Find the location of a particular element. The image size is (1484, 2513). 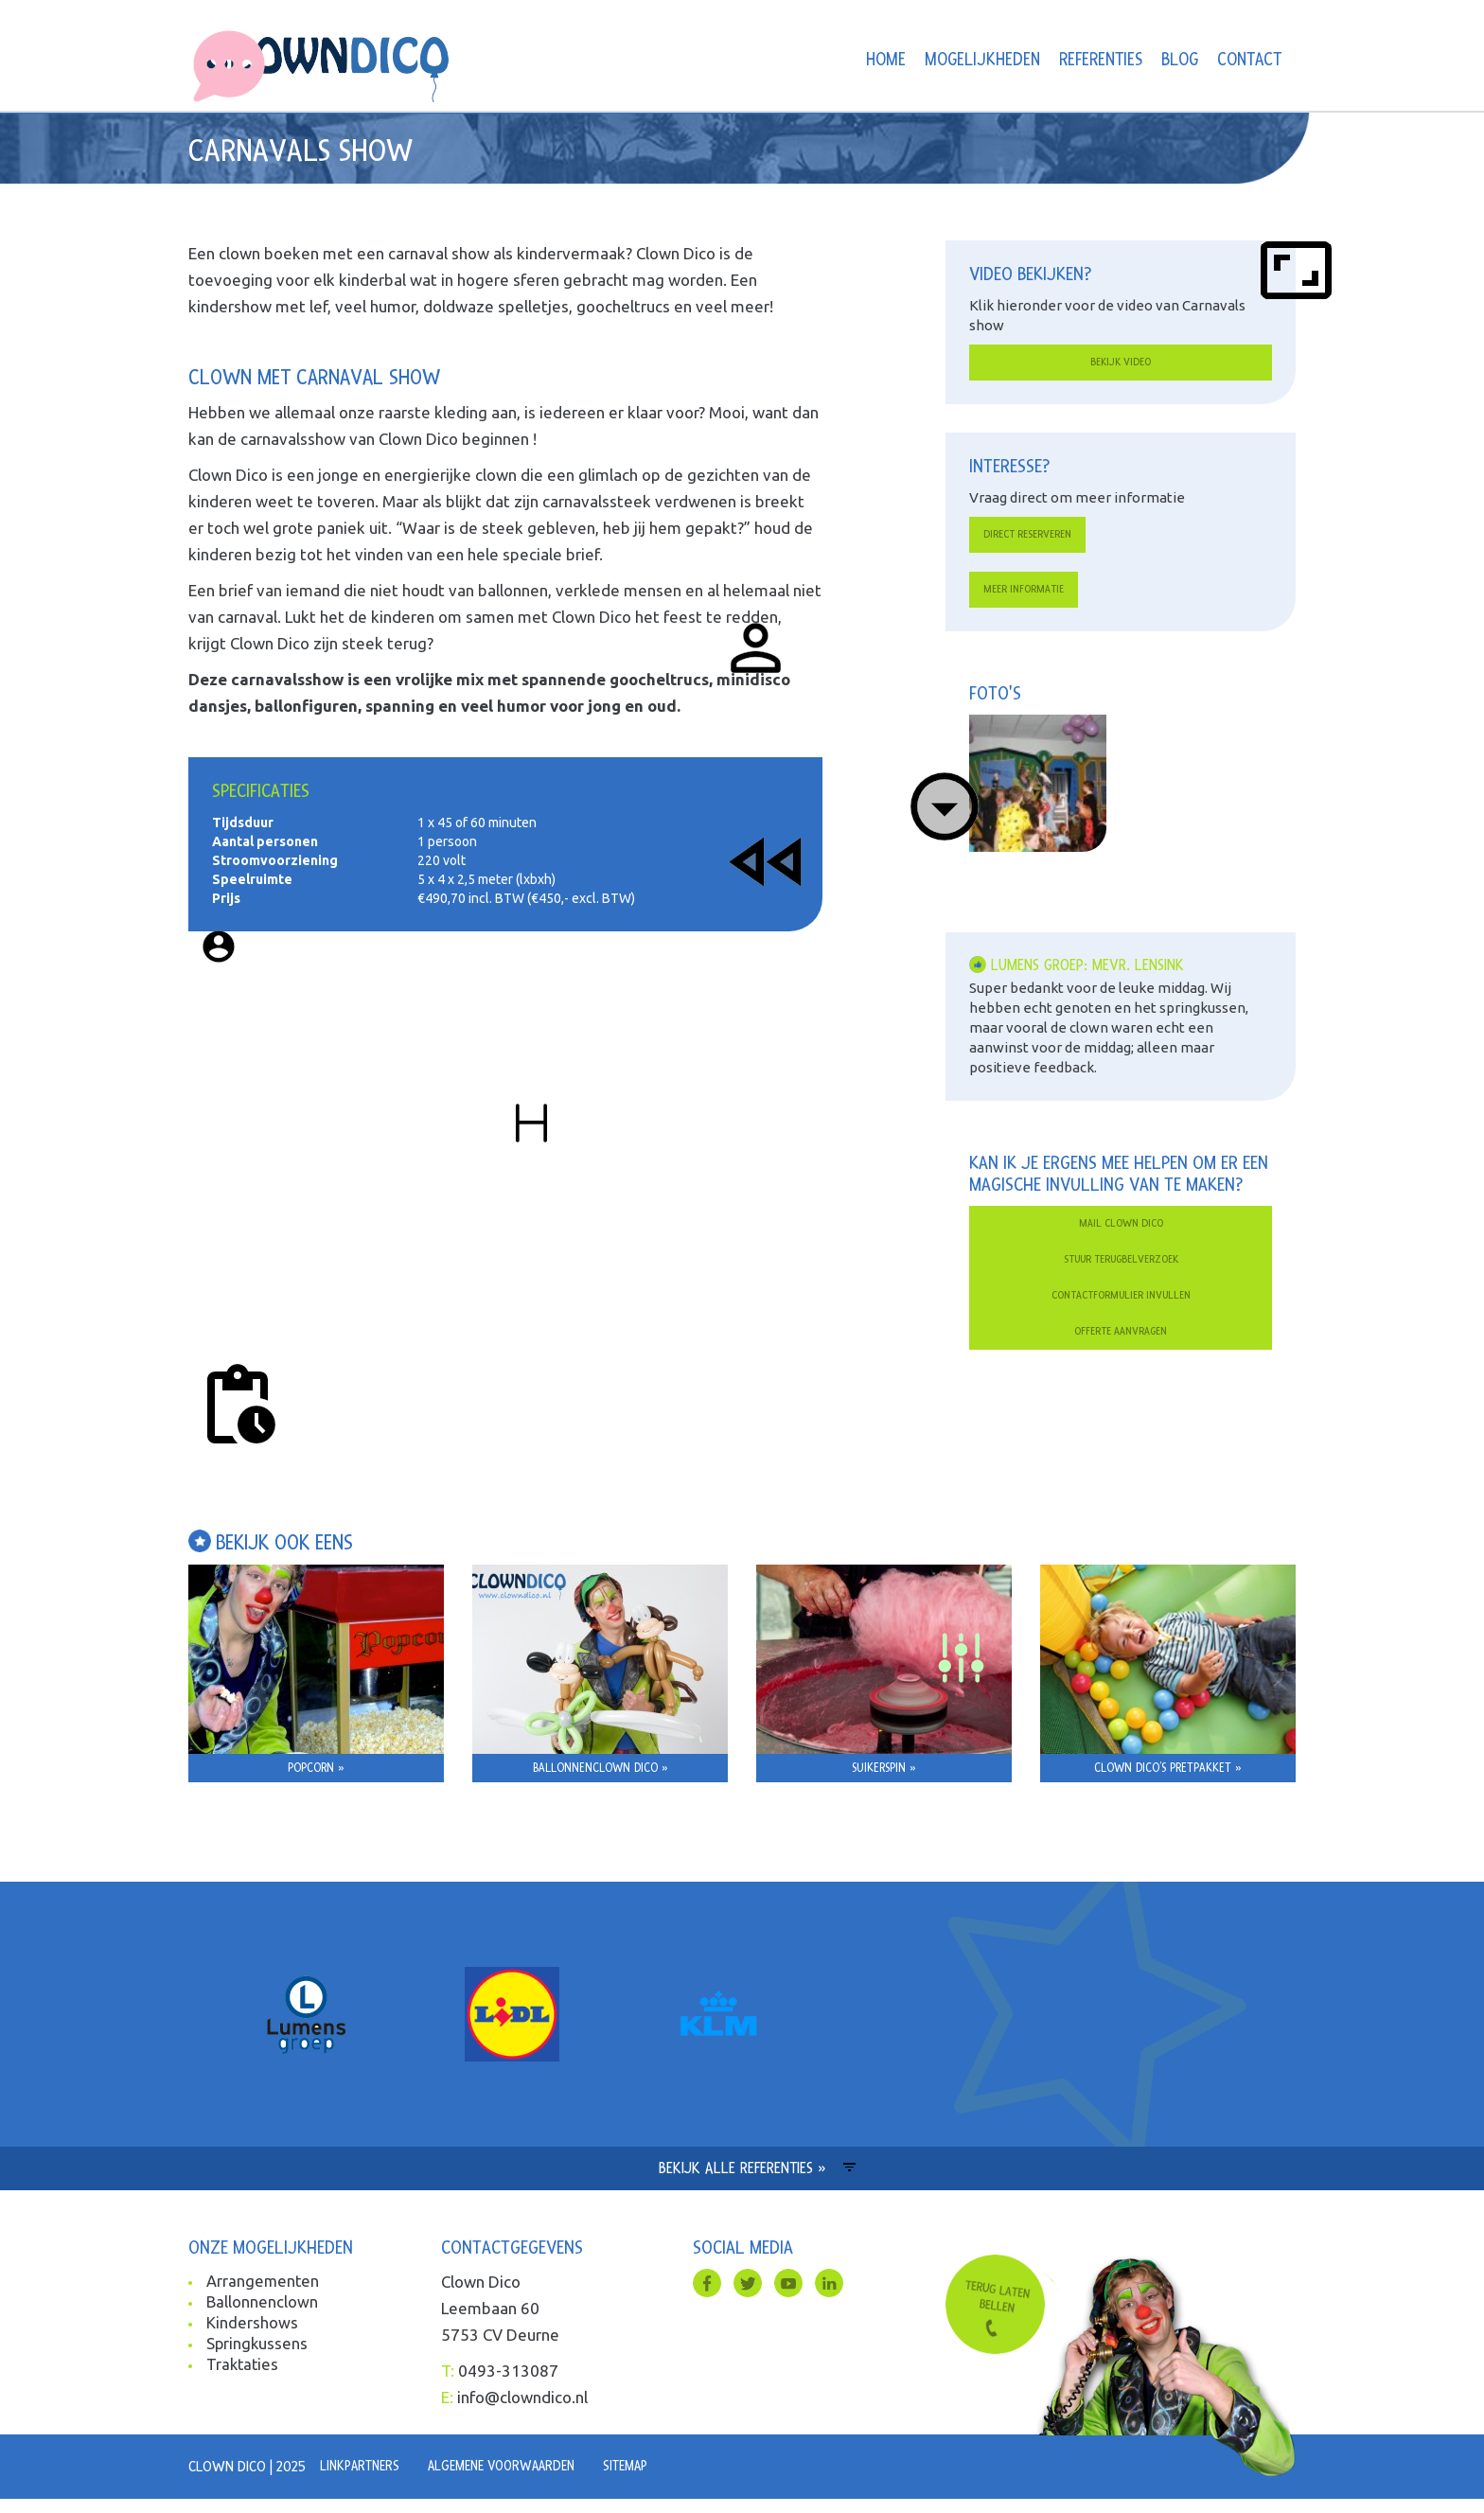

access your profile or account settings is located at coordinates (219, 947).